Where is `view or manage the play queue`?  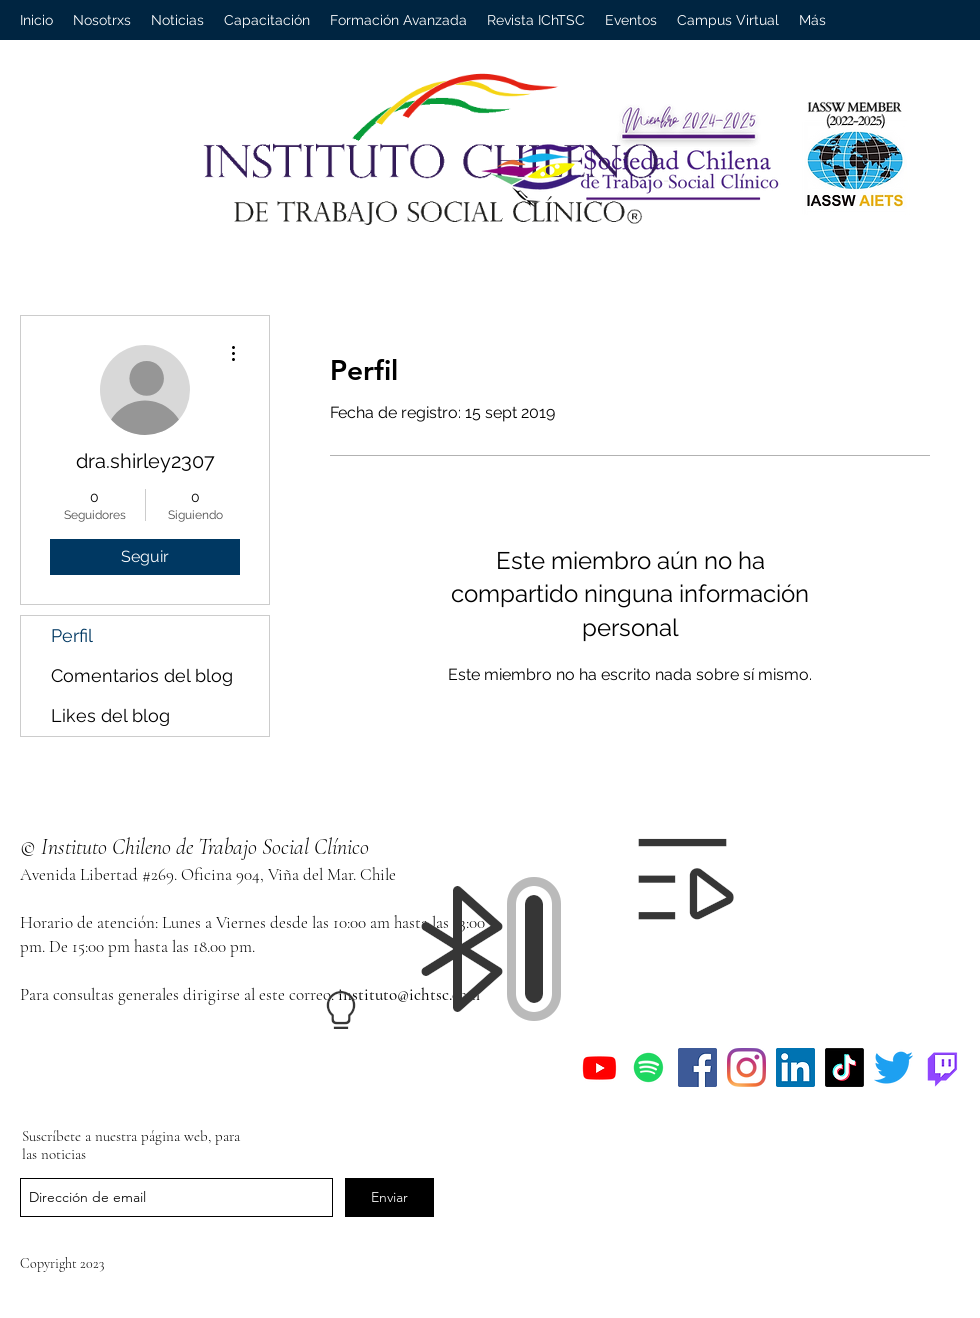 view or manage the play queue is located at coordinates (682, 875).